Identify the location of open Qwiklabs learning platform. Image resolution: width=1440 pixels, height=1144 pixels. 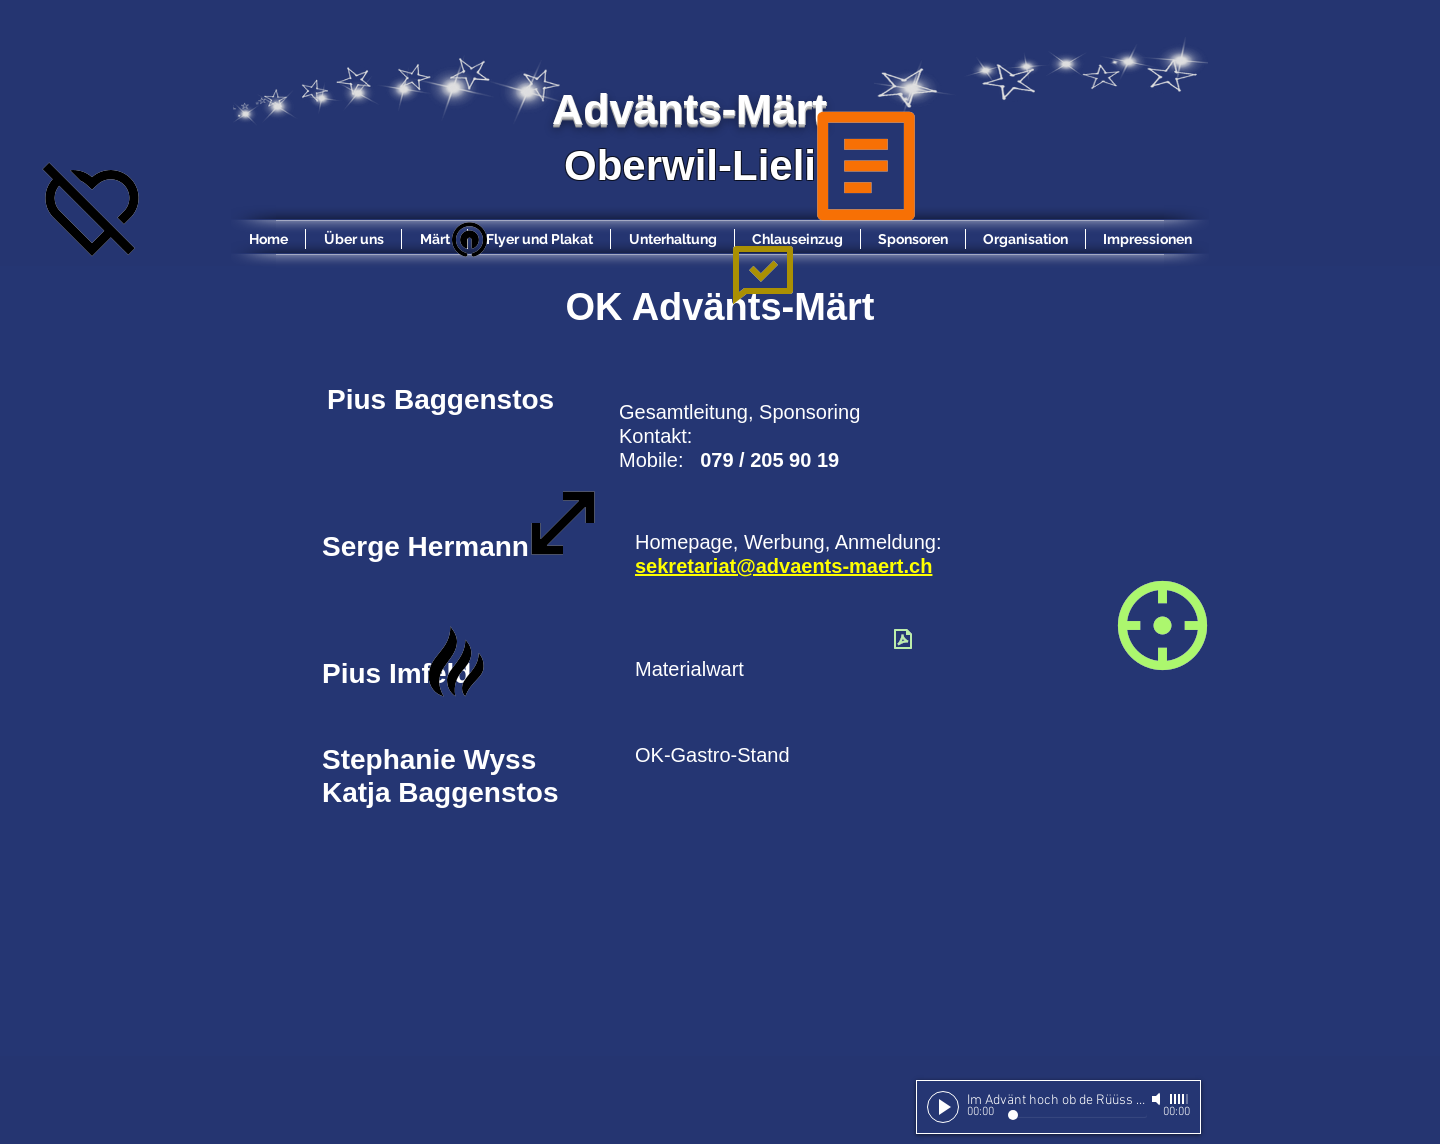
(469, 239).